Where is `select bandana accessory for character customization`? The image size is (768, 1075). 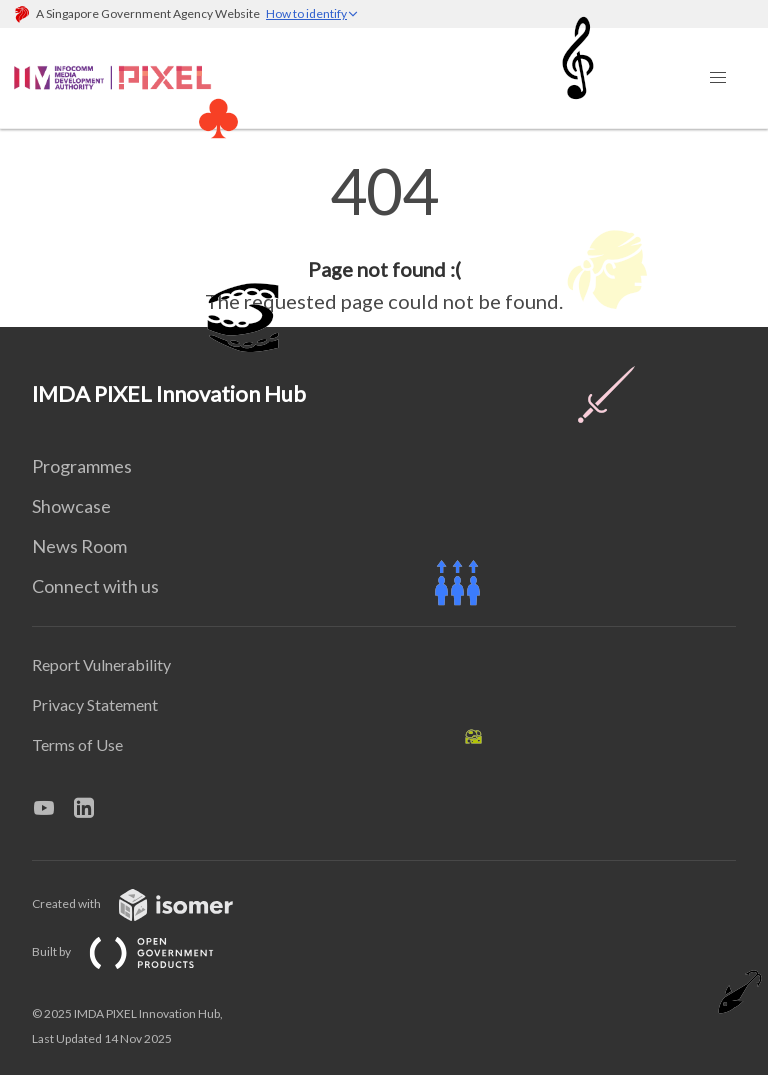
select bandana accessory for character customization is located at coordinates (607, 270).